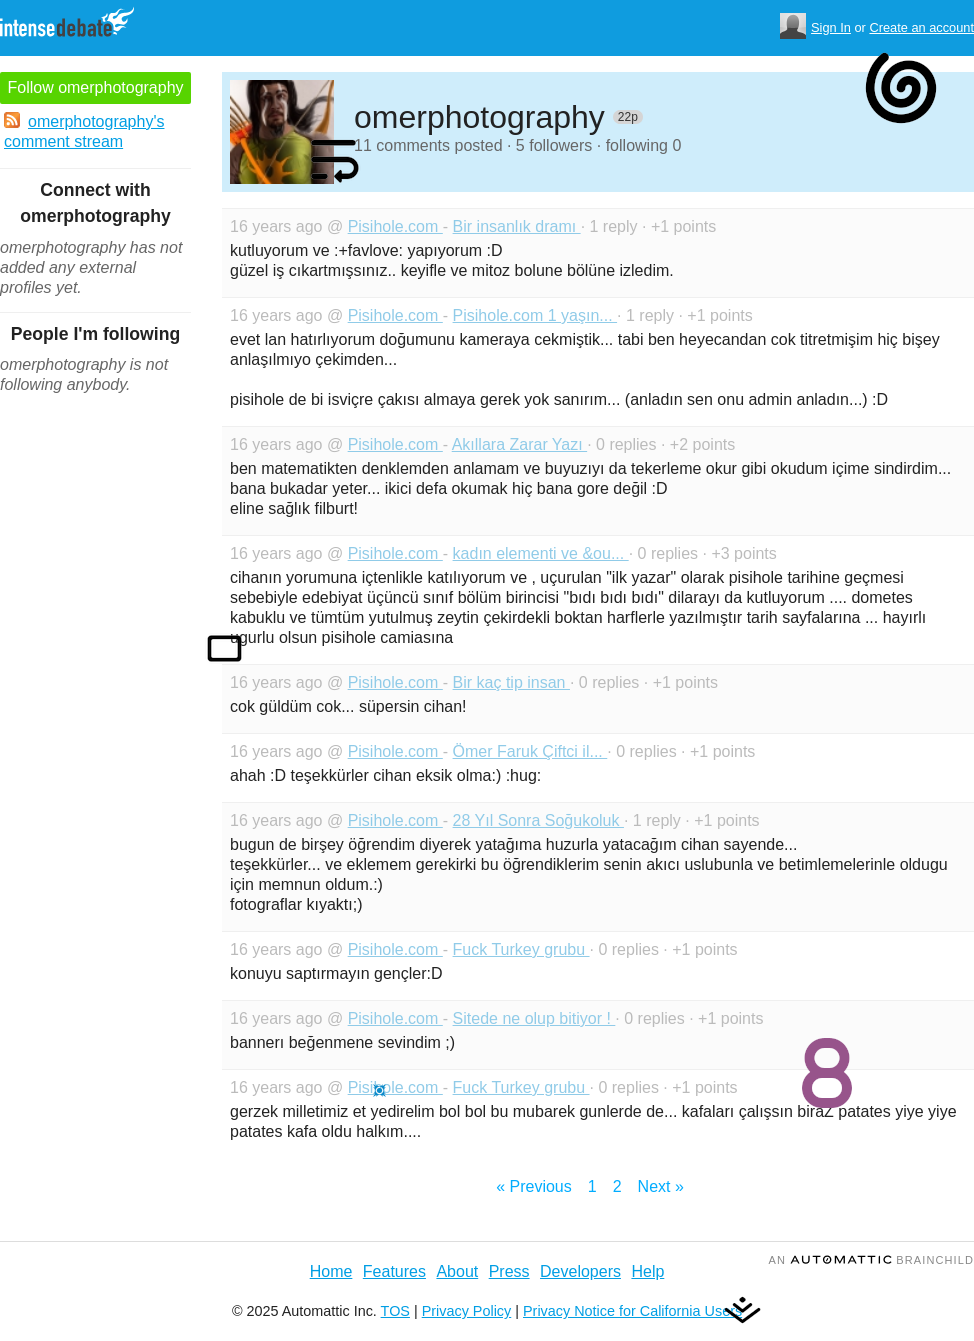 This screenshot has height=1341, width=974. Describe the element at coordinates (379, 1090) in the screenshot. I see `sith order logo from star wars` at that location.